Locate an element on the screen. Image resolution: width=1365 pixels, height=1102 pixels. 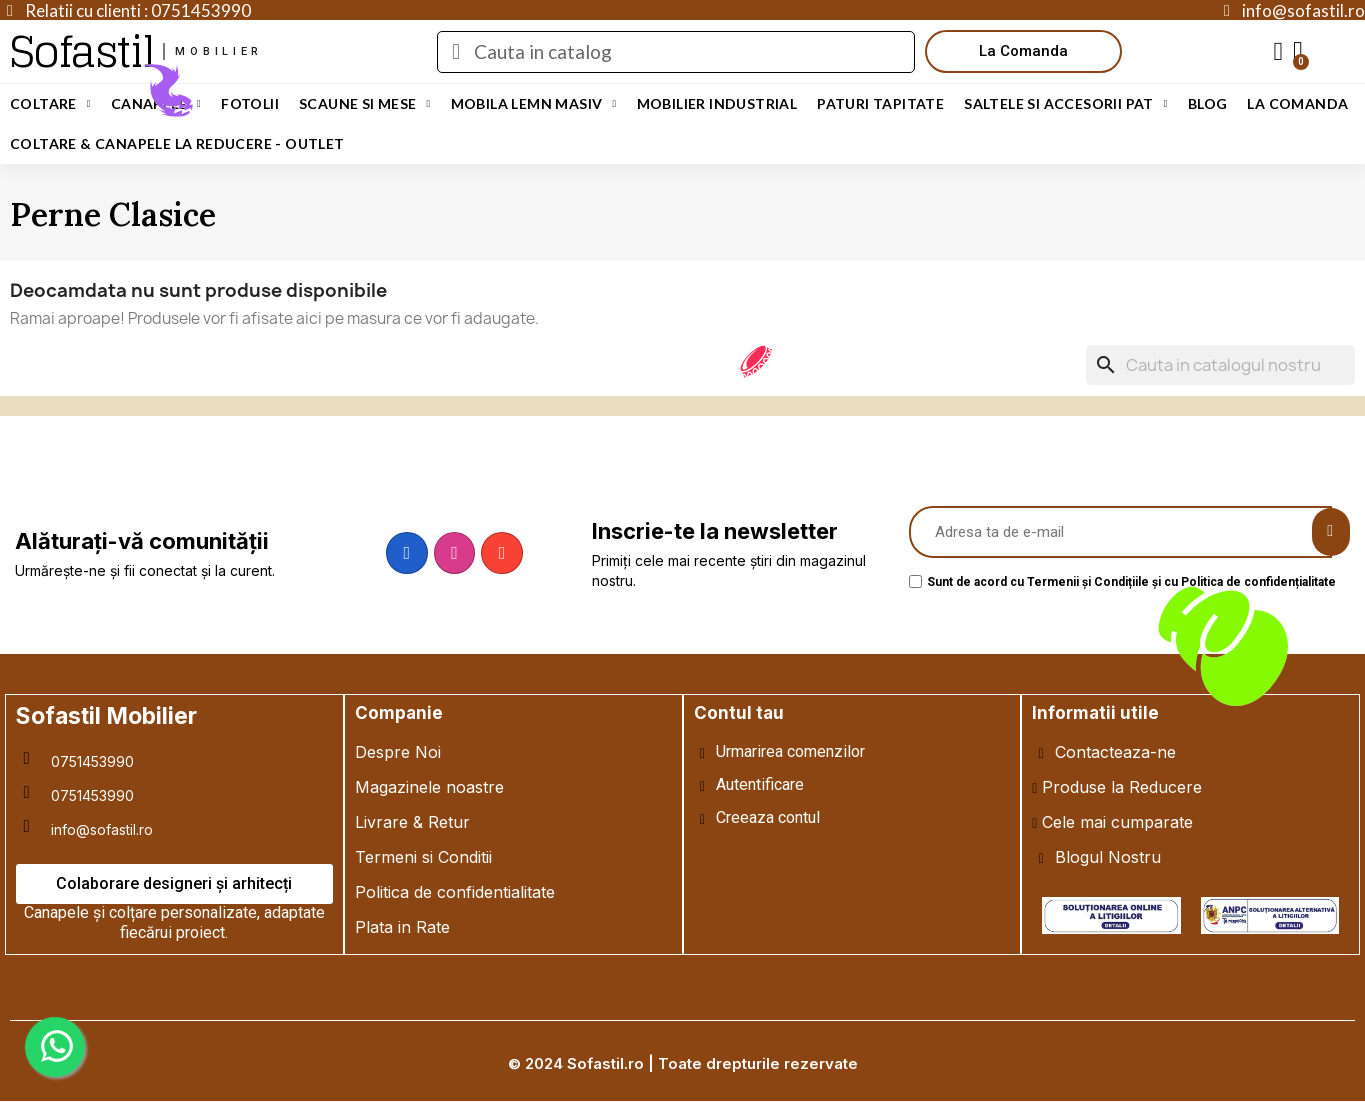
bottle cap collectible item in a game inventory is located at coordinates (756, 361).